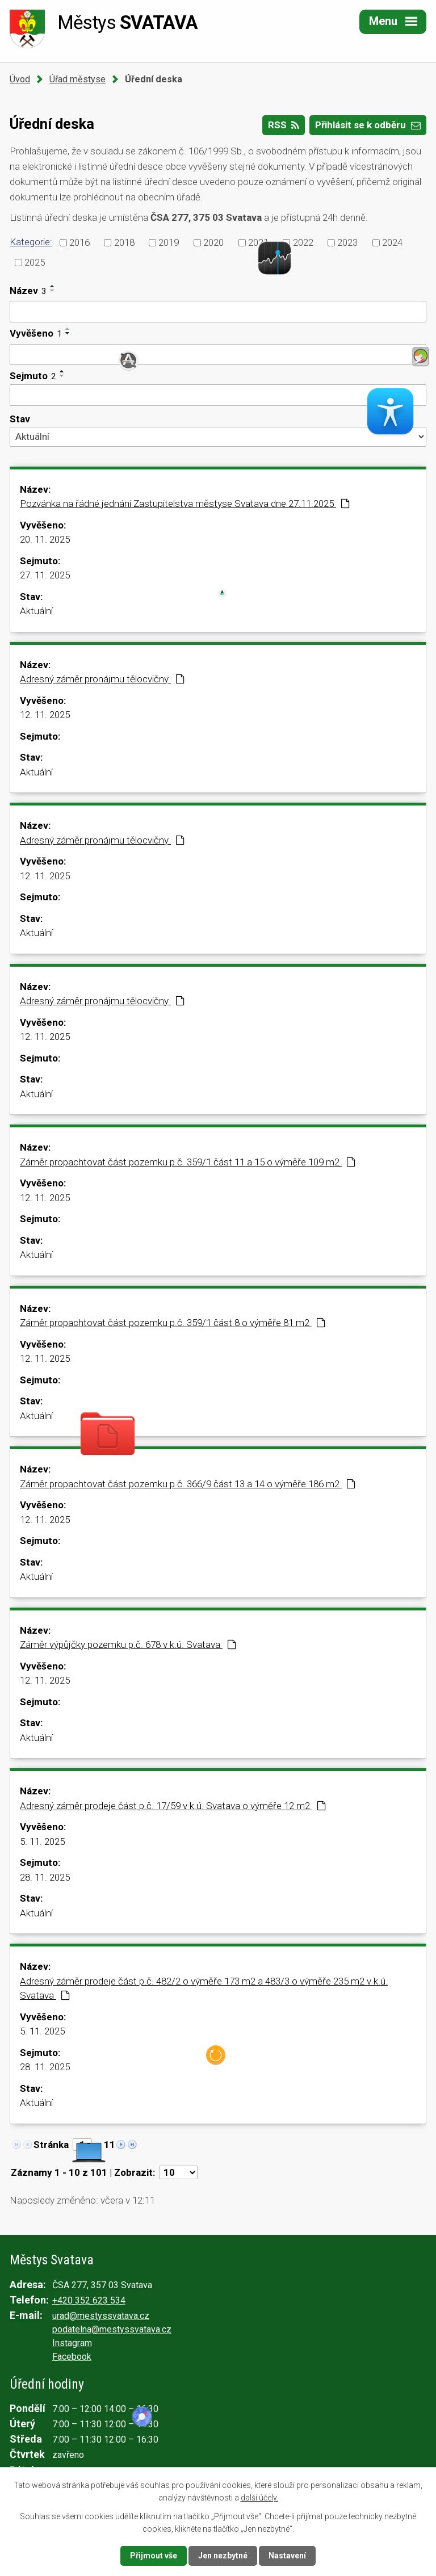  Describe the element at coordinates (128, 360) in the screenshot. I see `open the software update manager` at that location.